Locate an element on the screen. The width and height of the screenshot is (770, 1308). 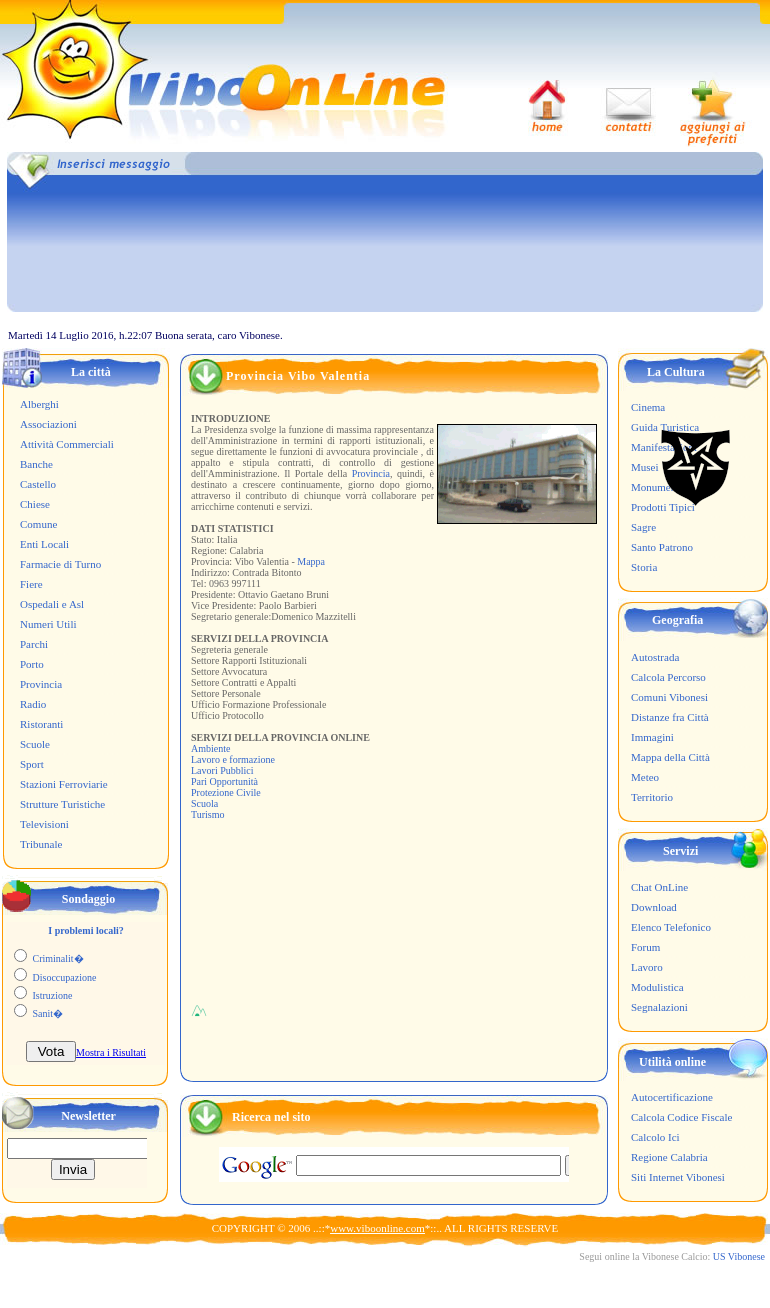
activate magical defense or shield ability is located at coordinates (695, 469).